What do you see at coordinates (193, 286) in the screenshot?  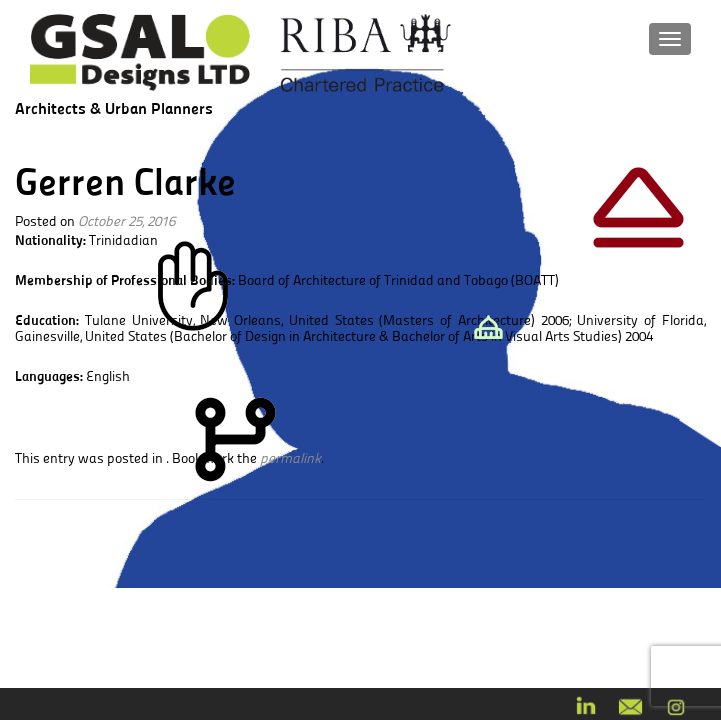 I see `stop or pause an action` at bounding box center [193, 286].